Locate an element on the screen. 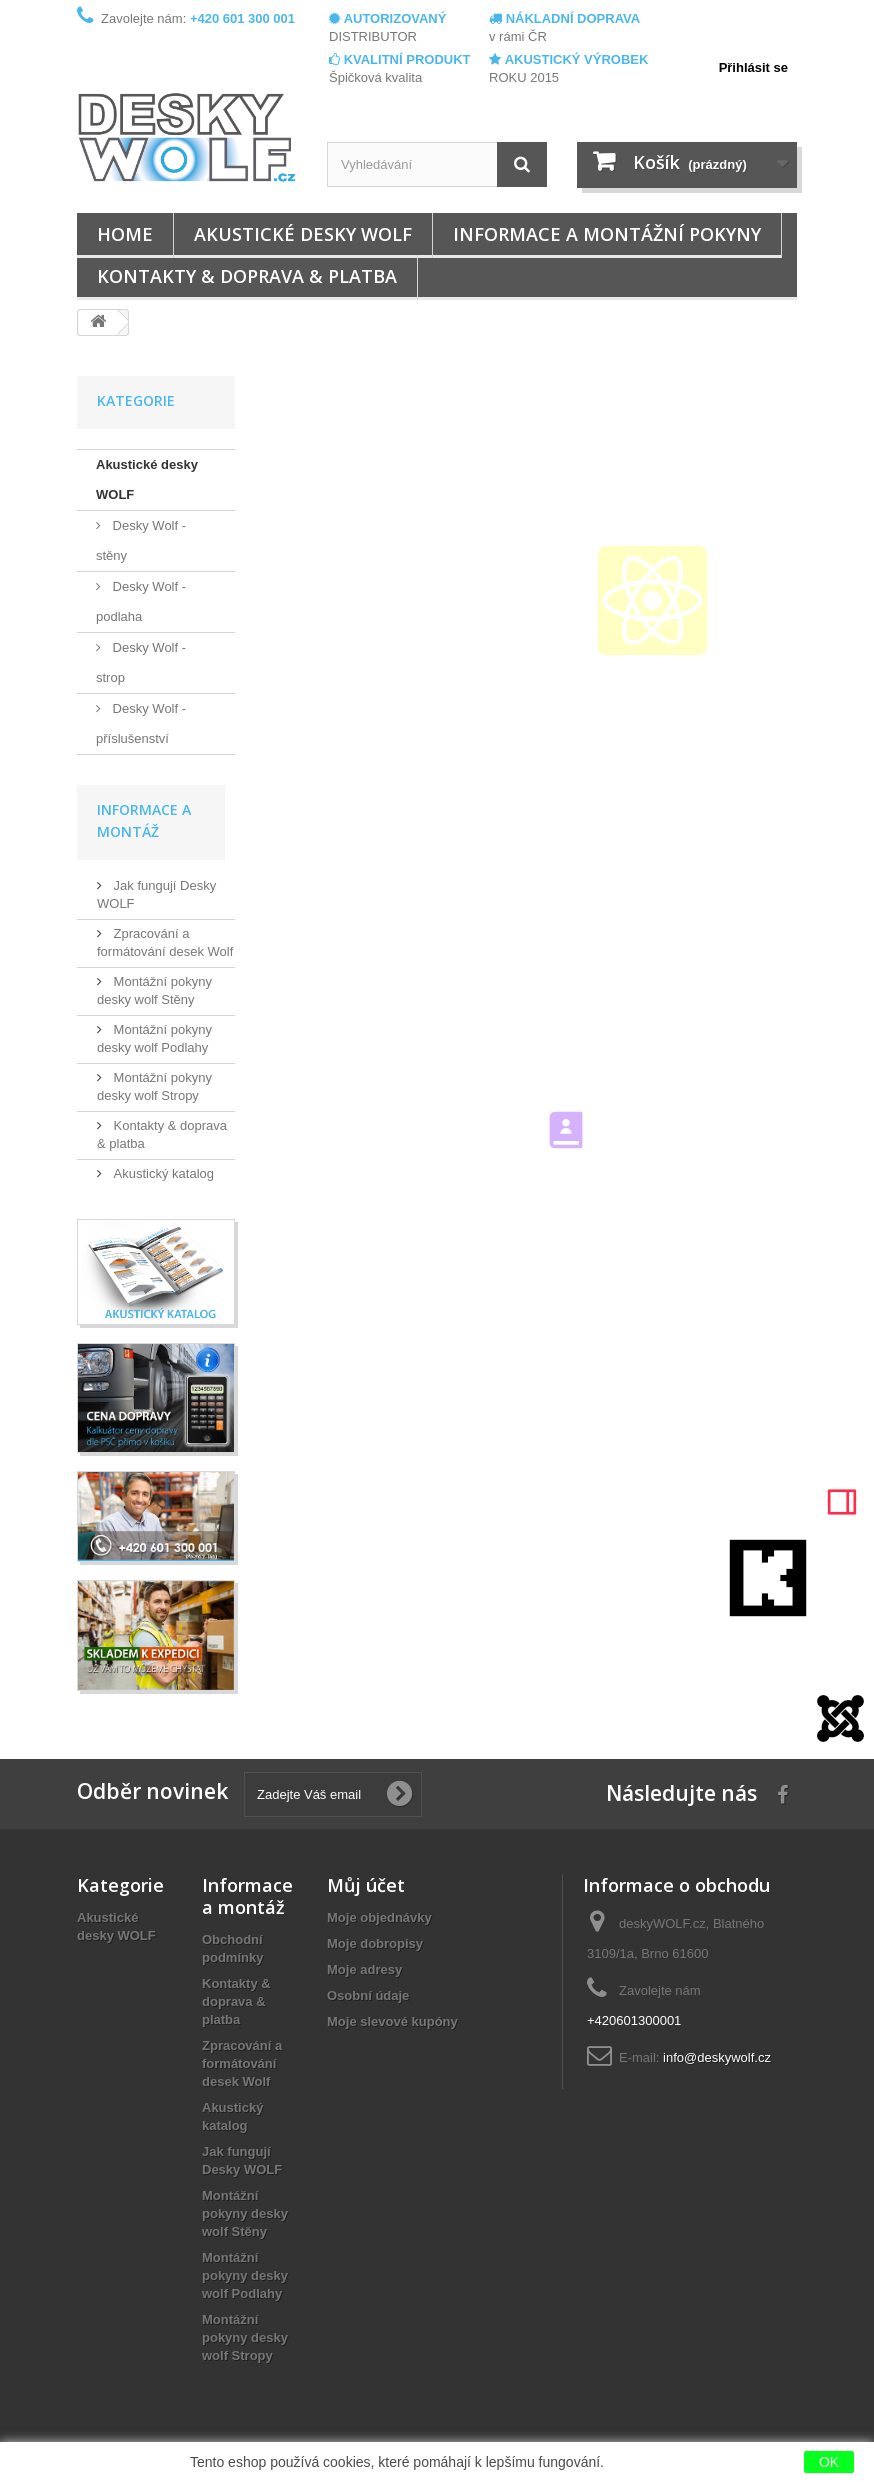 The height and width of the screenshot is (2482, 874). switch to right sidebar layout is located at coordinates (842, 1502).